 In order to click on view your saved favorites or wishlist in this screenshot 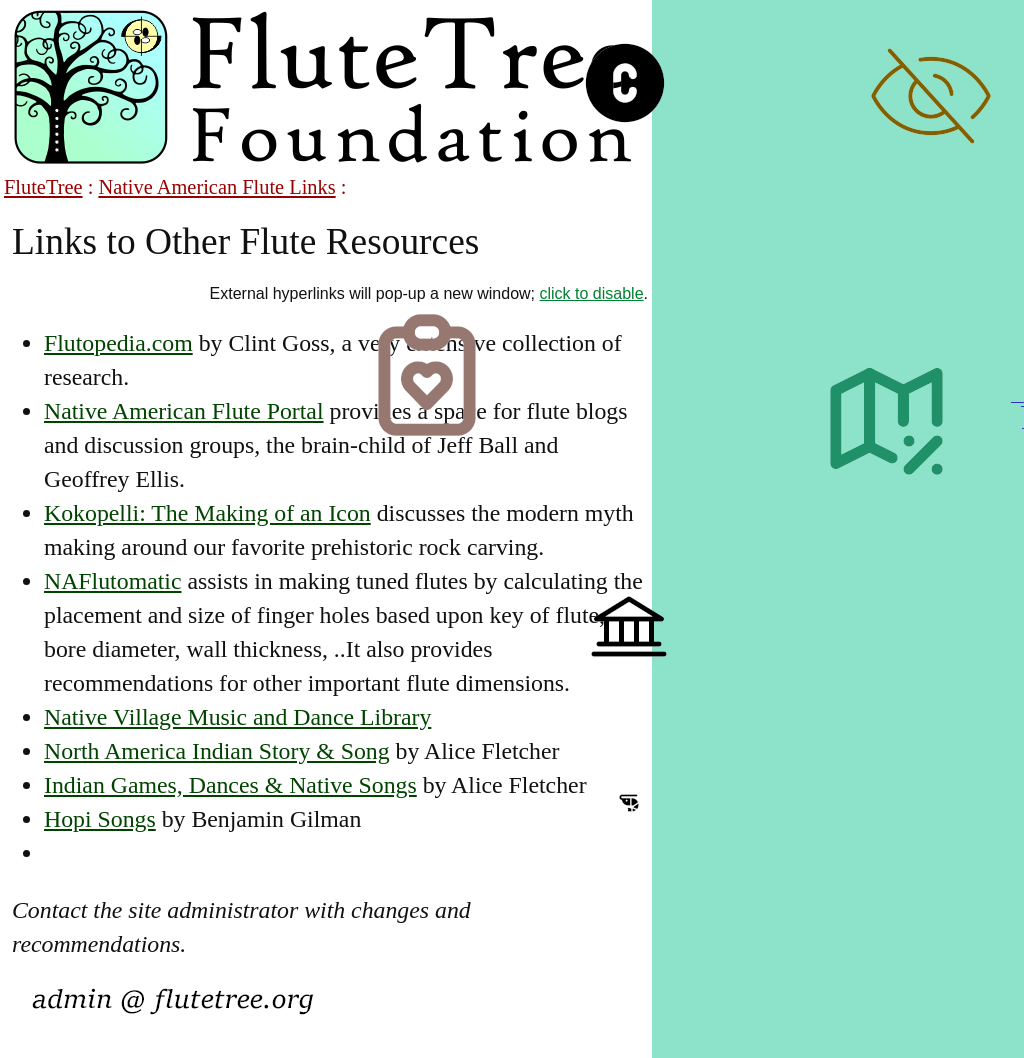, I will do `click(427, 375)`.